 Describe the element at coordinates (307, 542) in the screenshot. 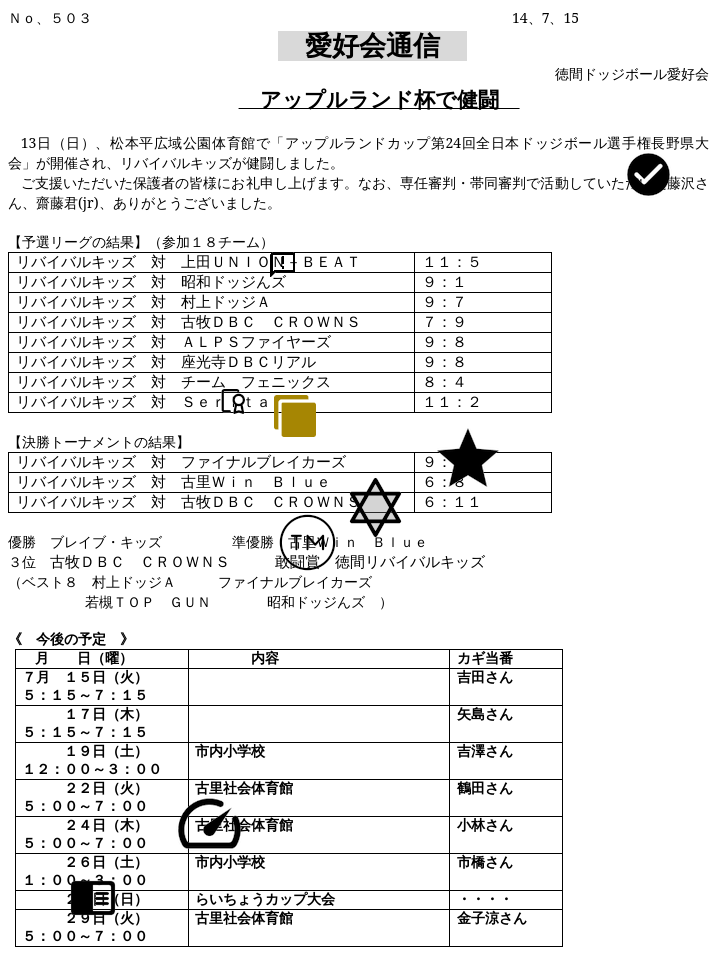

I see `indicates trademarked content or branding` at that location.